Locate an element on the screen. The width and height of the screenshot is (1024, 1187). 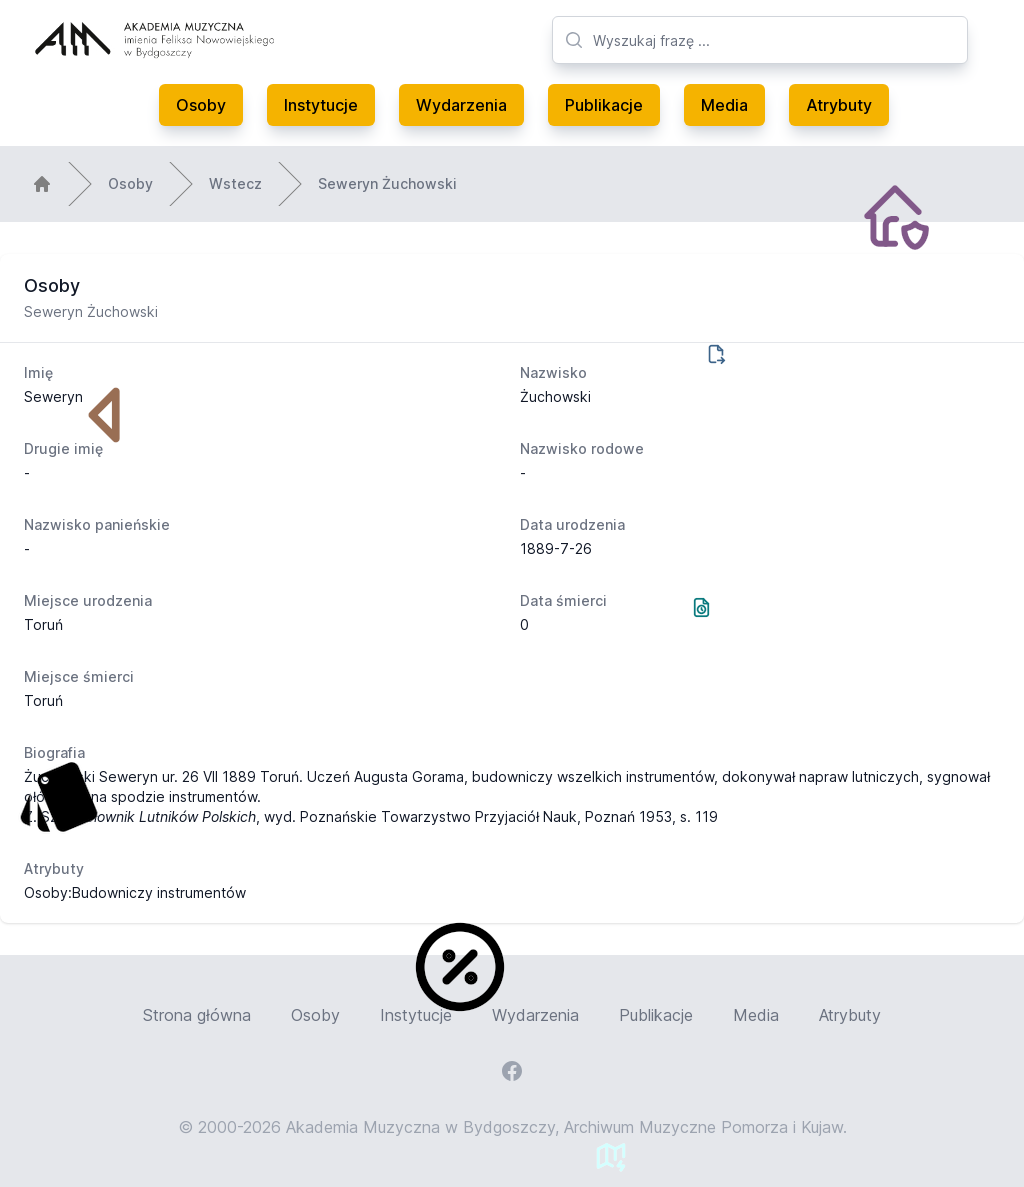
apply or change visual styles is located at coordinates (60, 796).